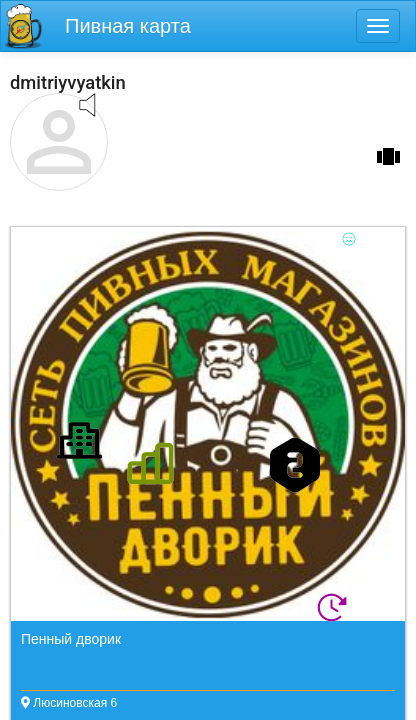 The image size is (416, 720). Describe the element at coordinates (331, 607) in the screenshot. I see `restore from history` at that location.